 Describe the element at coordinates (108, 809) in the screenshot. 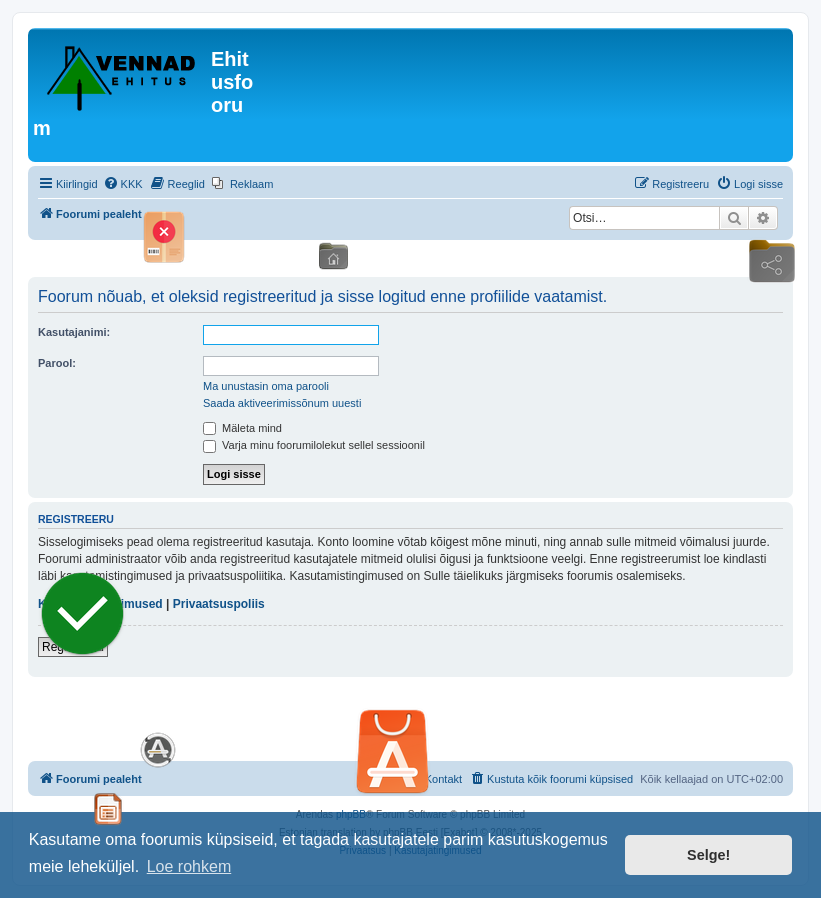

I see `libreoffice impress presentation file` at that location.